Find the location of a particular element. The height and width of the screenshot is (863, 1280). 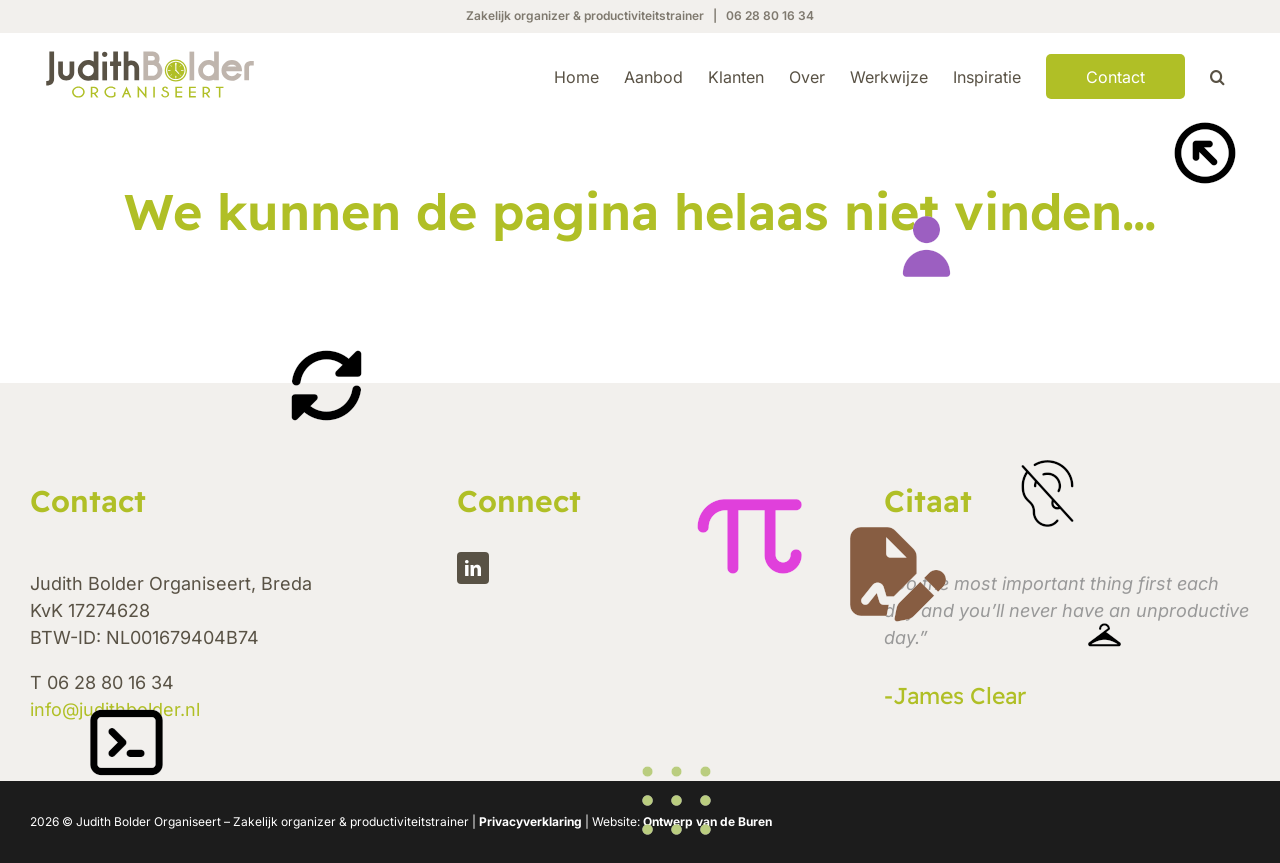

mute or disable audio listening is located at coordinates (1047, 493).